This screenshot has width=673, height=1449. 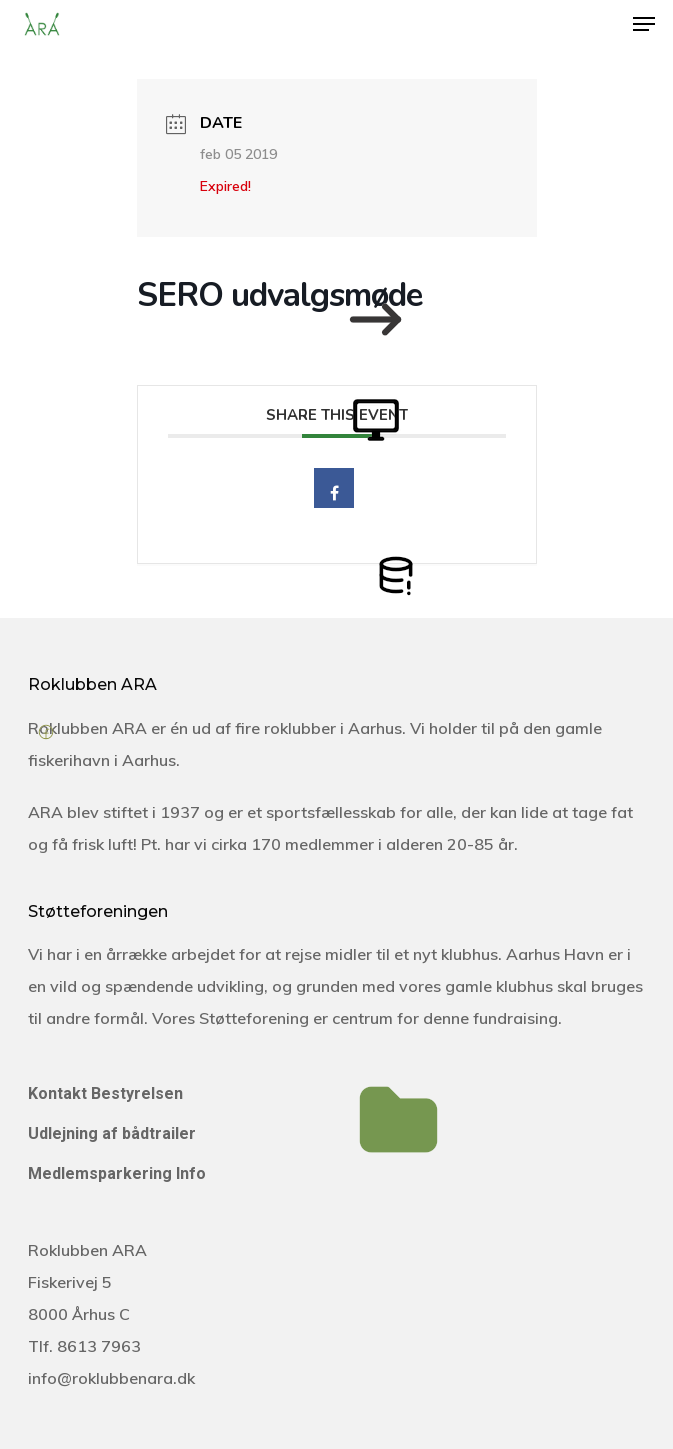 What do you see at coordinates (396, 575) in the screenshot?
I see `database error or warning status` at bounding box center [396, 575].